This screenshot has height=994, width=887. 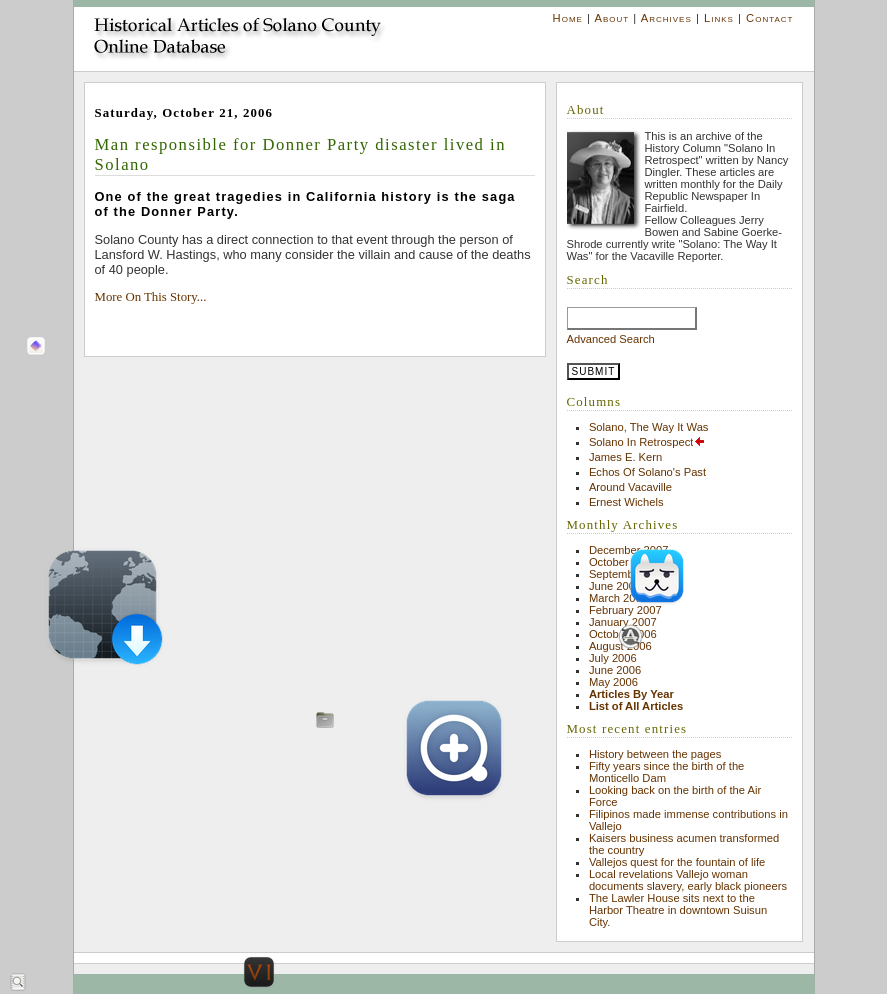 What do you see at coordinates (454, 748) in the screenshot?
I see `open synology assistant app` at bounding box center [454, 748].